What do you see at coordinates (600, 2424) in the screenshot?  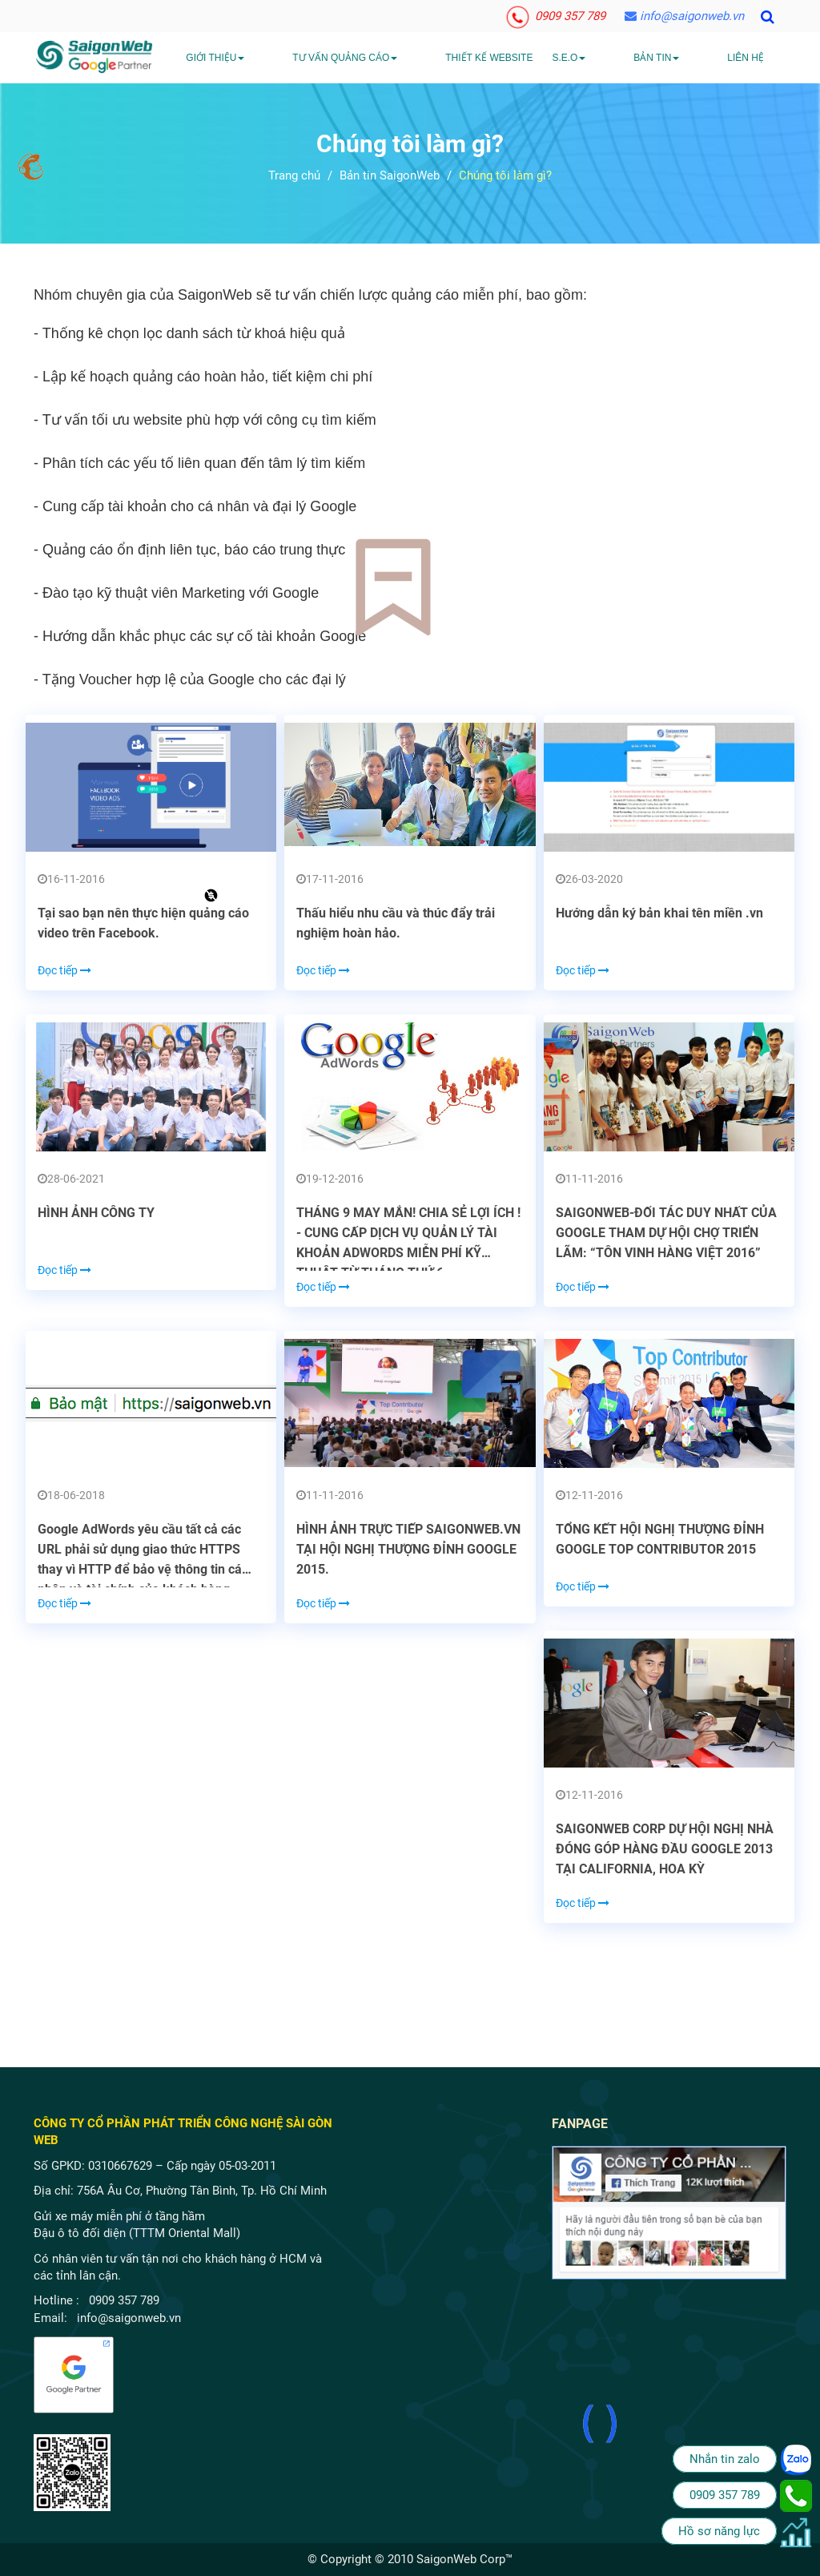 I see `insert parentheses in code editor` at bounding box center [600, 2424].